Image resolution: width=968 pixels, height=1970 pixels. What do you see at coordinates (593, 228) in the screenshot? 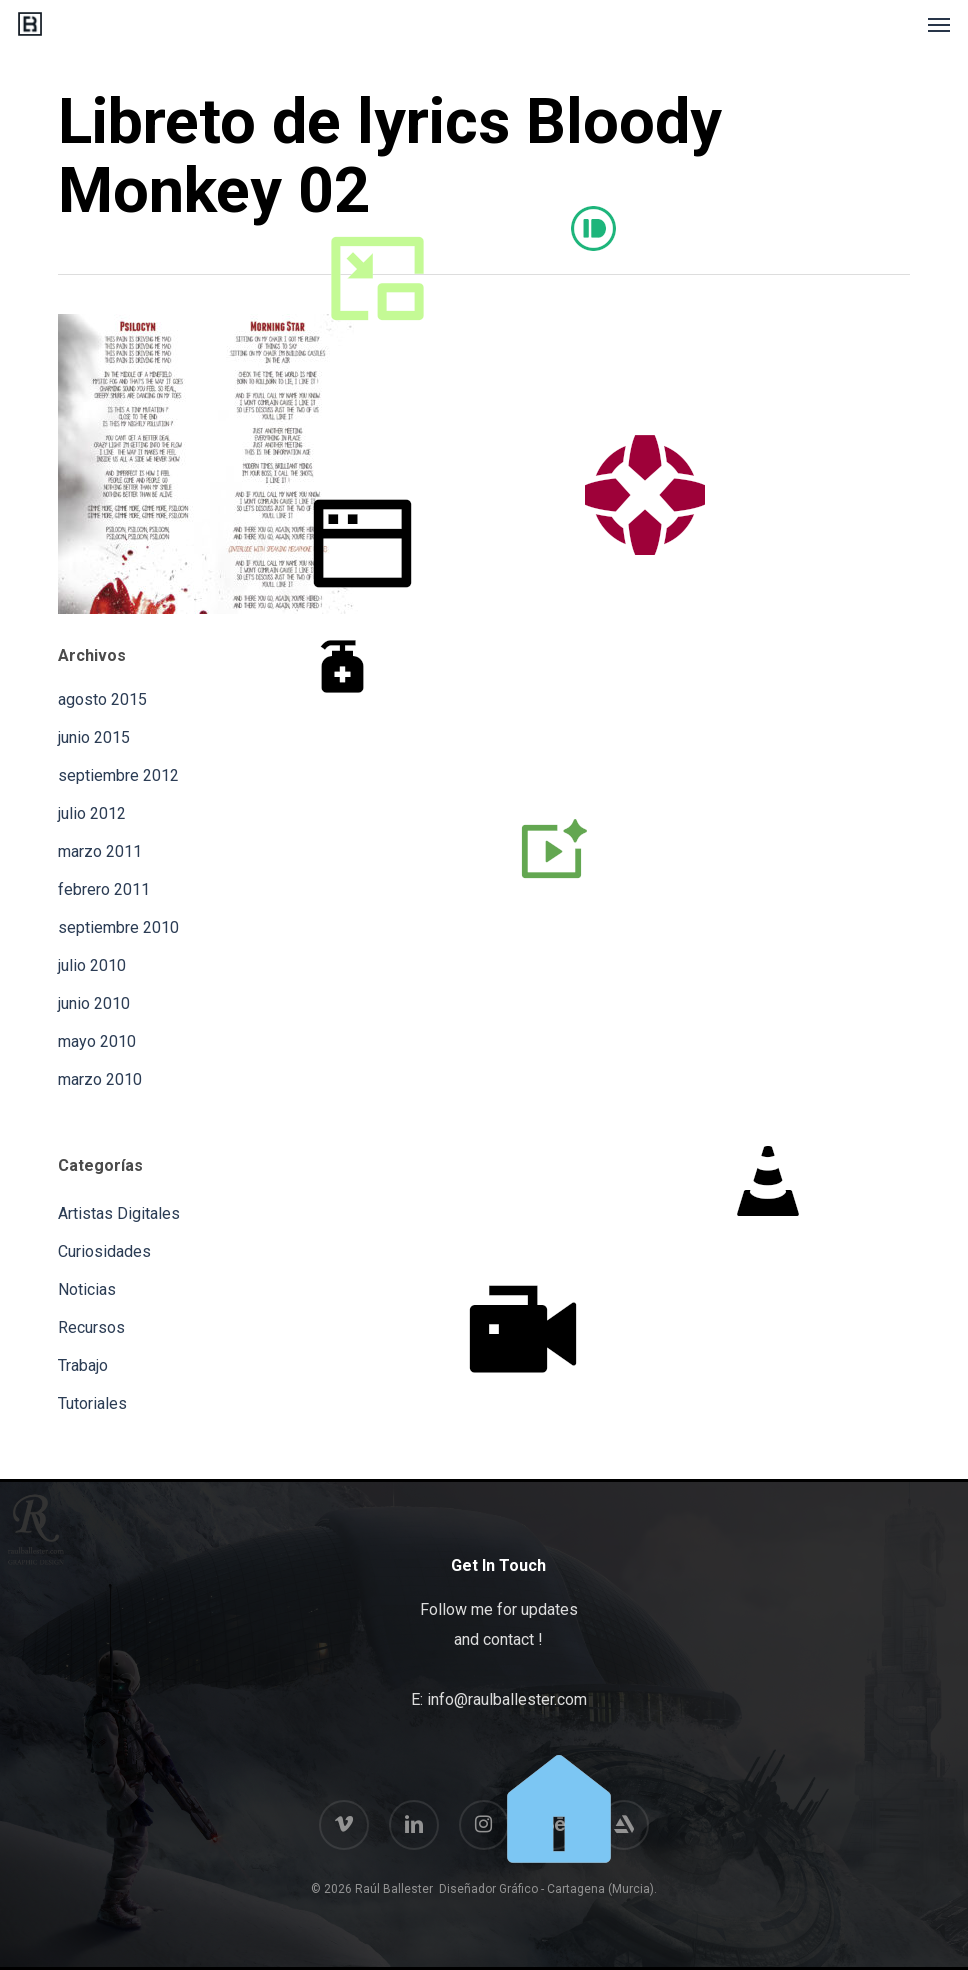
I see `open pushbullet app` at bounding box center [593, 228].